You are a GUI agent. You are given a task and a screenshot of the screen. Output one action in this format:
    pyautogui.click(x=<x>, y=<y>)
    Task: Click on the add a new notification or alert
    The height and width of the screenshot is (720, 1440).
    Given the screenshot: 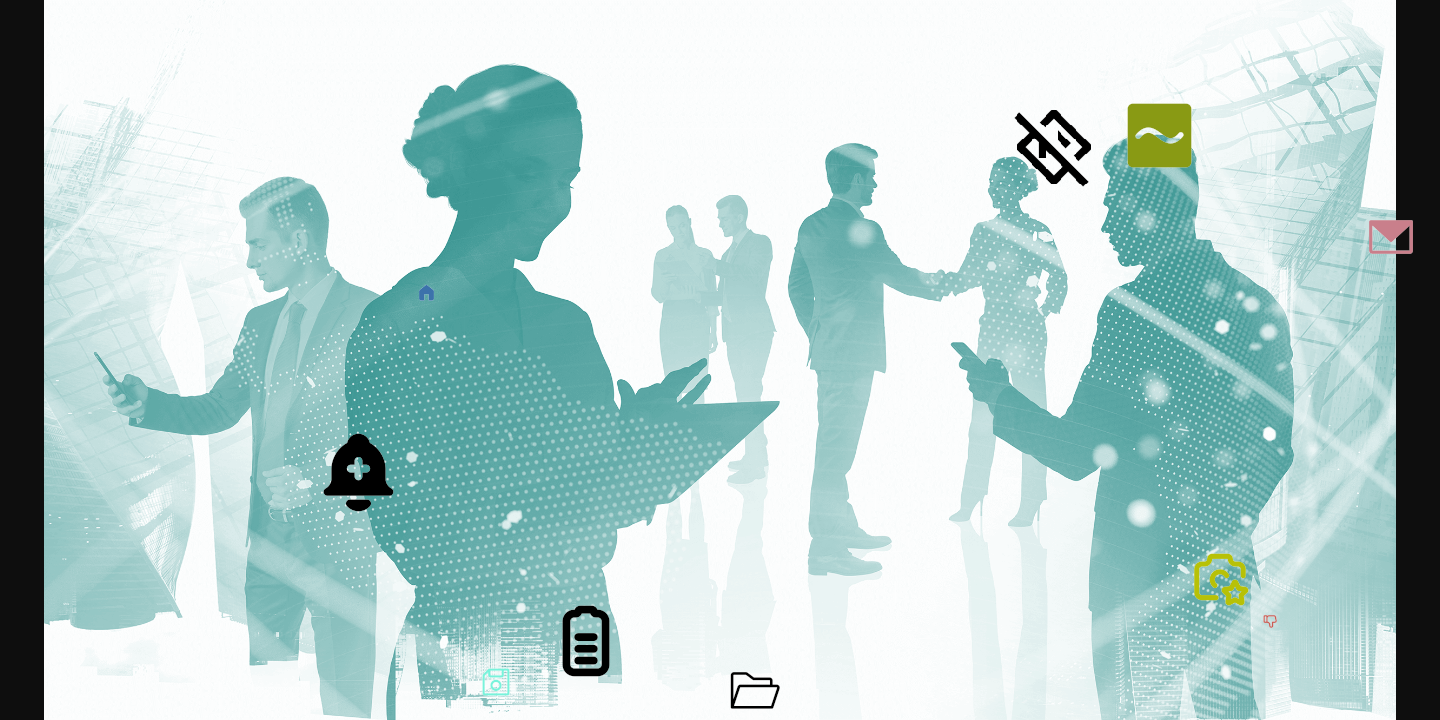 What is the action you would take?
    pyautogui.click(x=358, y=472)
    